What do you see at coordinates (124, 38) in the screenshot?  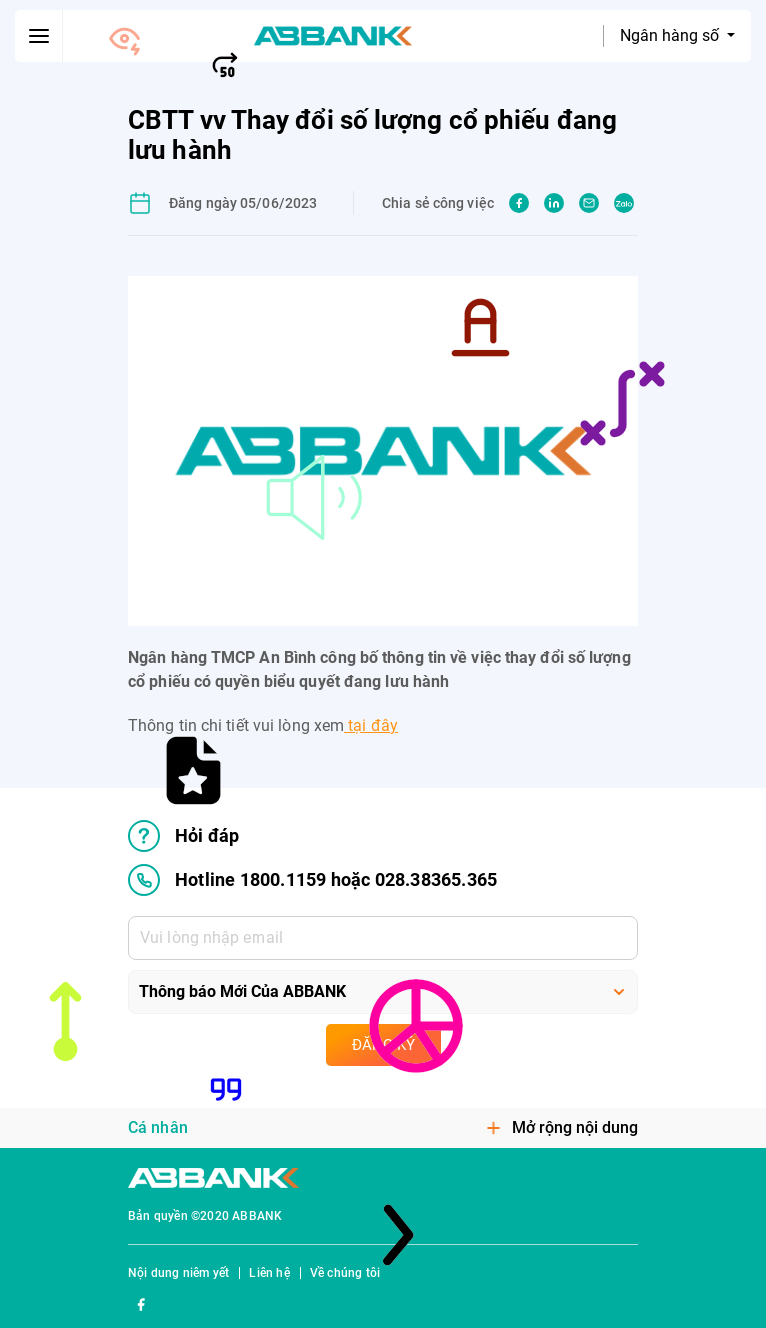 I see `quick view or flash preview` at bounding box center [124, 38].